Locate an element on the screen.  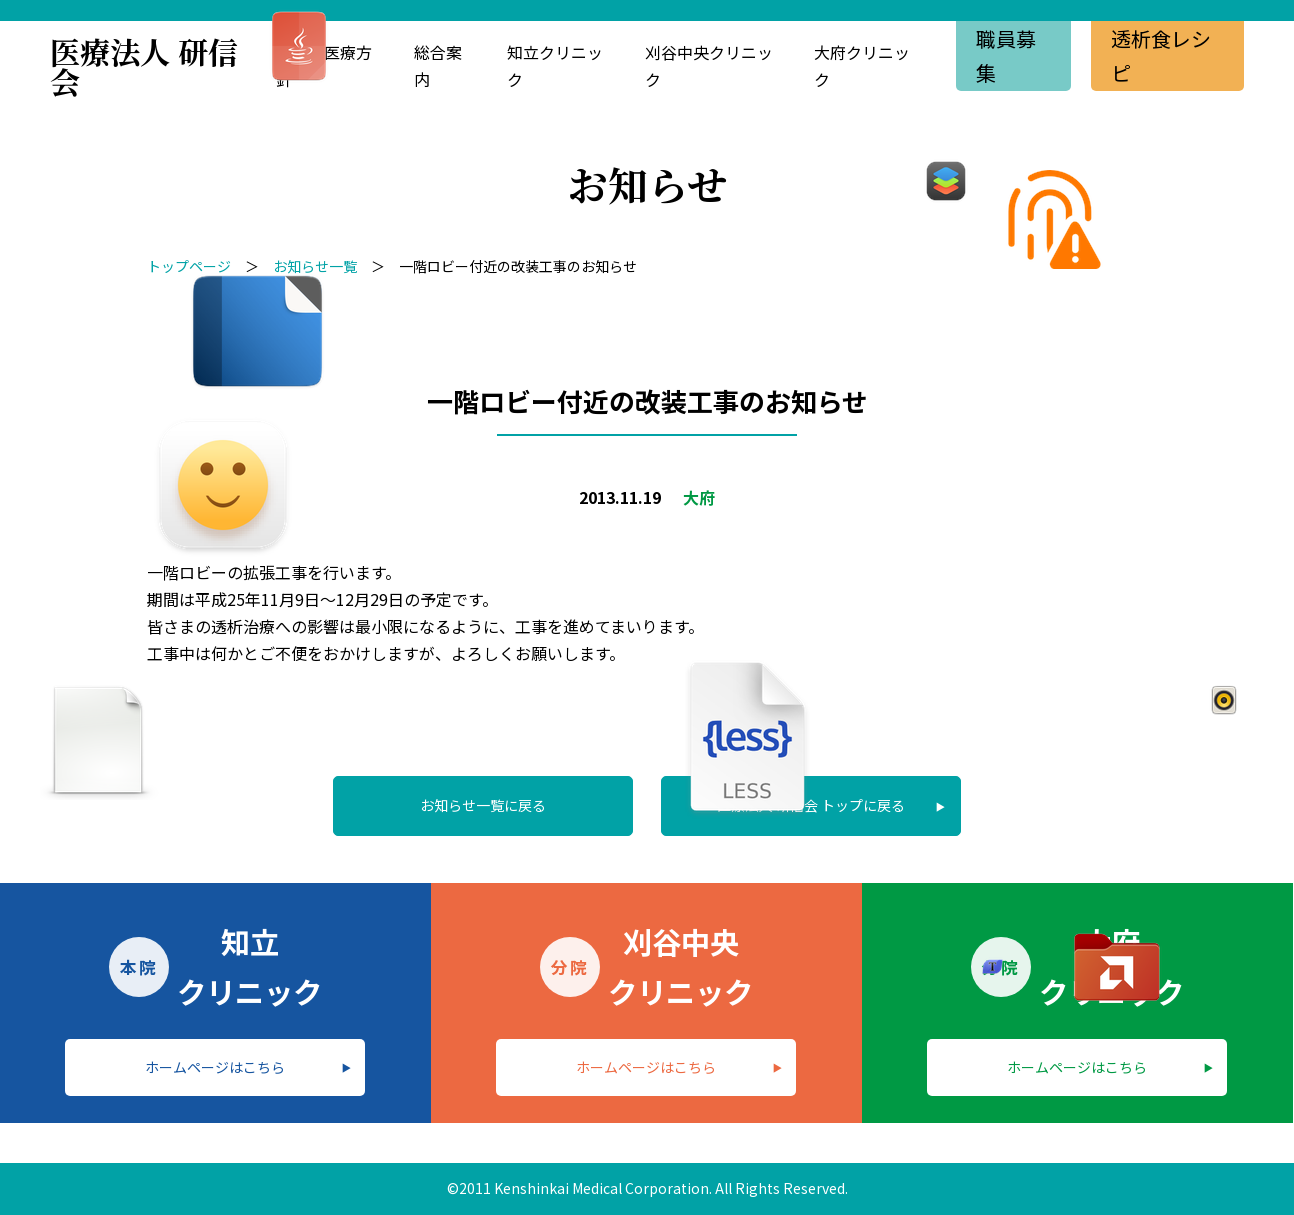
customize emoji and emoticon preferences is located at coordinates (223, 485).